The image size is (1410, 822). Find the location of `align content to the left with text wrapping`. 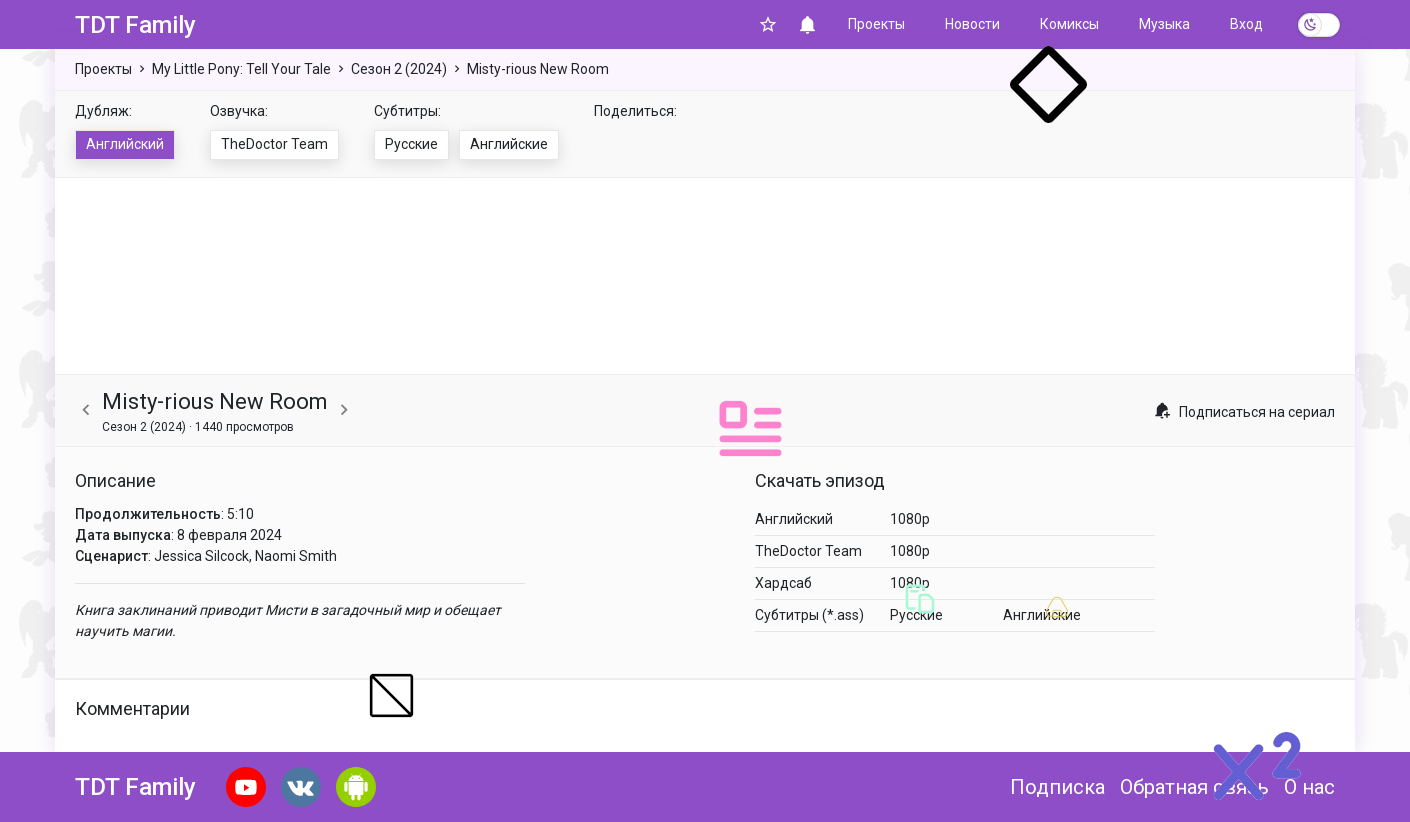

align content to the left with text wrapping is located at coordinates (750, 428).